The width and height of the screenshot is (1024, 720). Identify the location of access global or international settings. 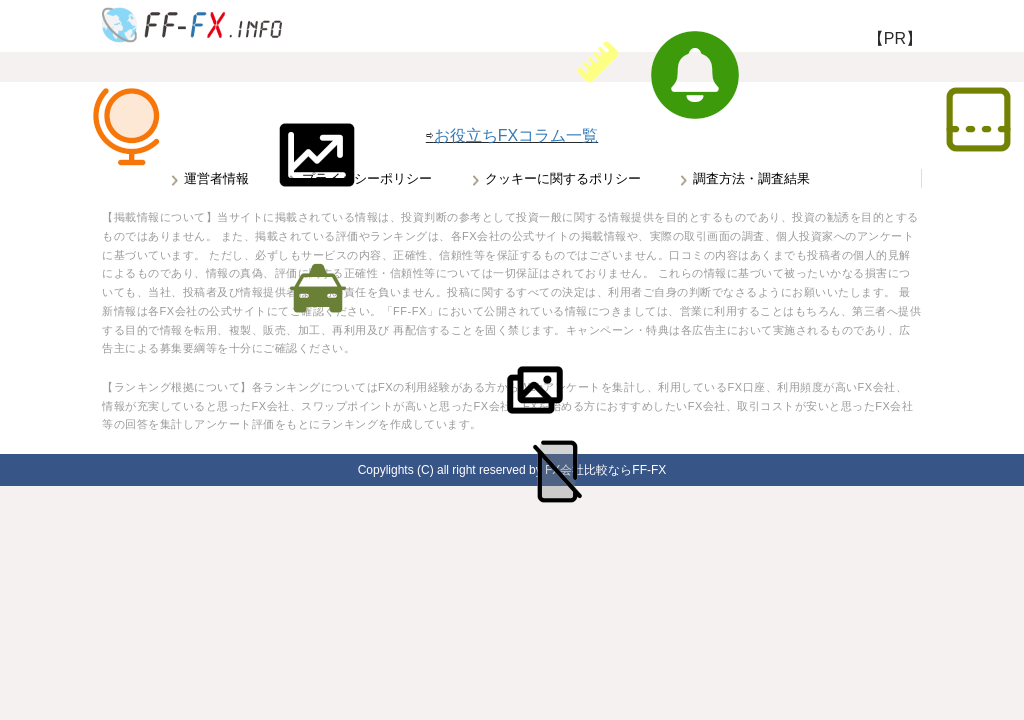
(129, 124).